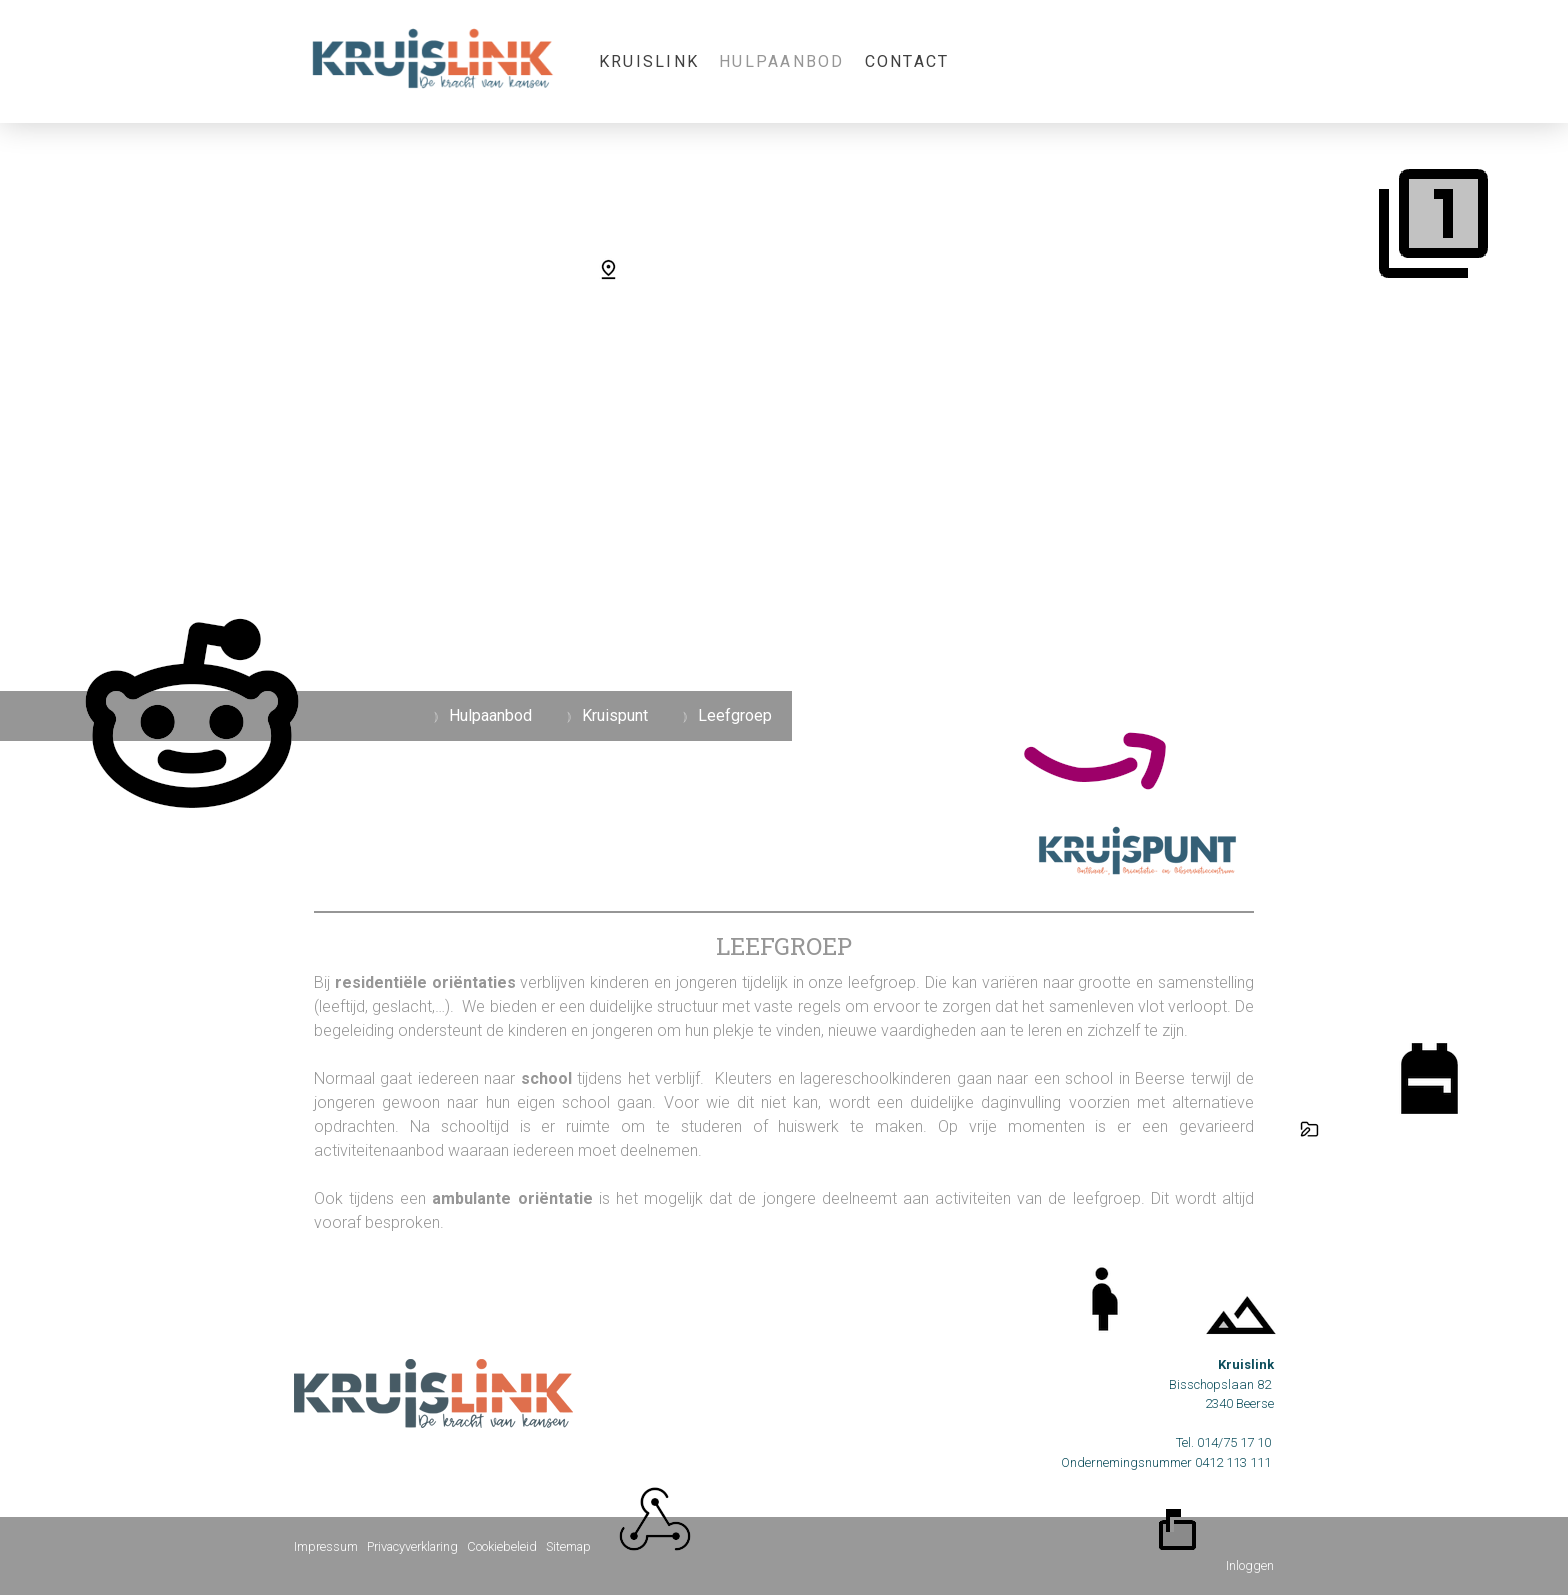  Describe the element at coordinates (1241, 1315) in the screenshot. I see `view landscape orientation photos` at that location.